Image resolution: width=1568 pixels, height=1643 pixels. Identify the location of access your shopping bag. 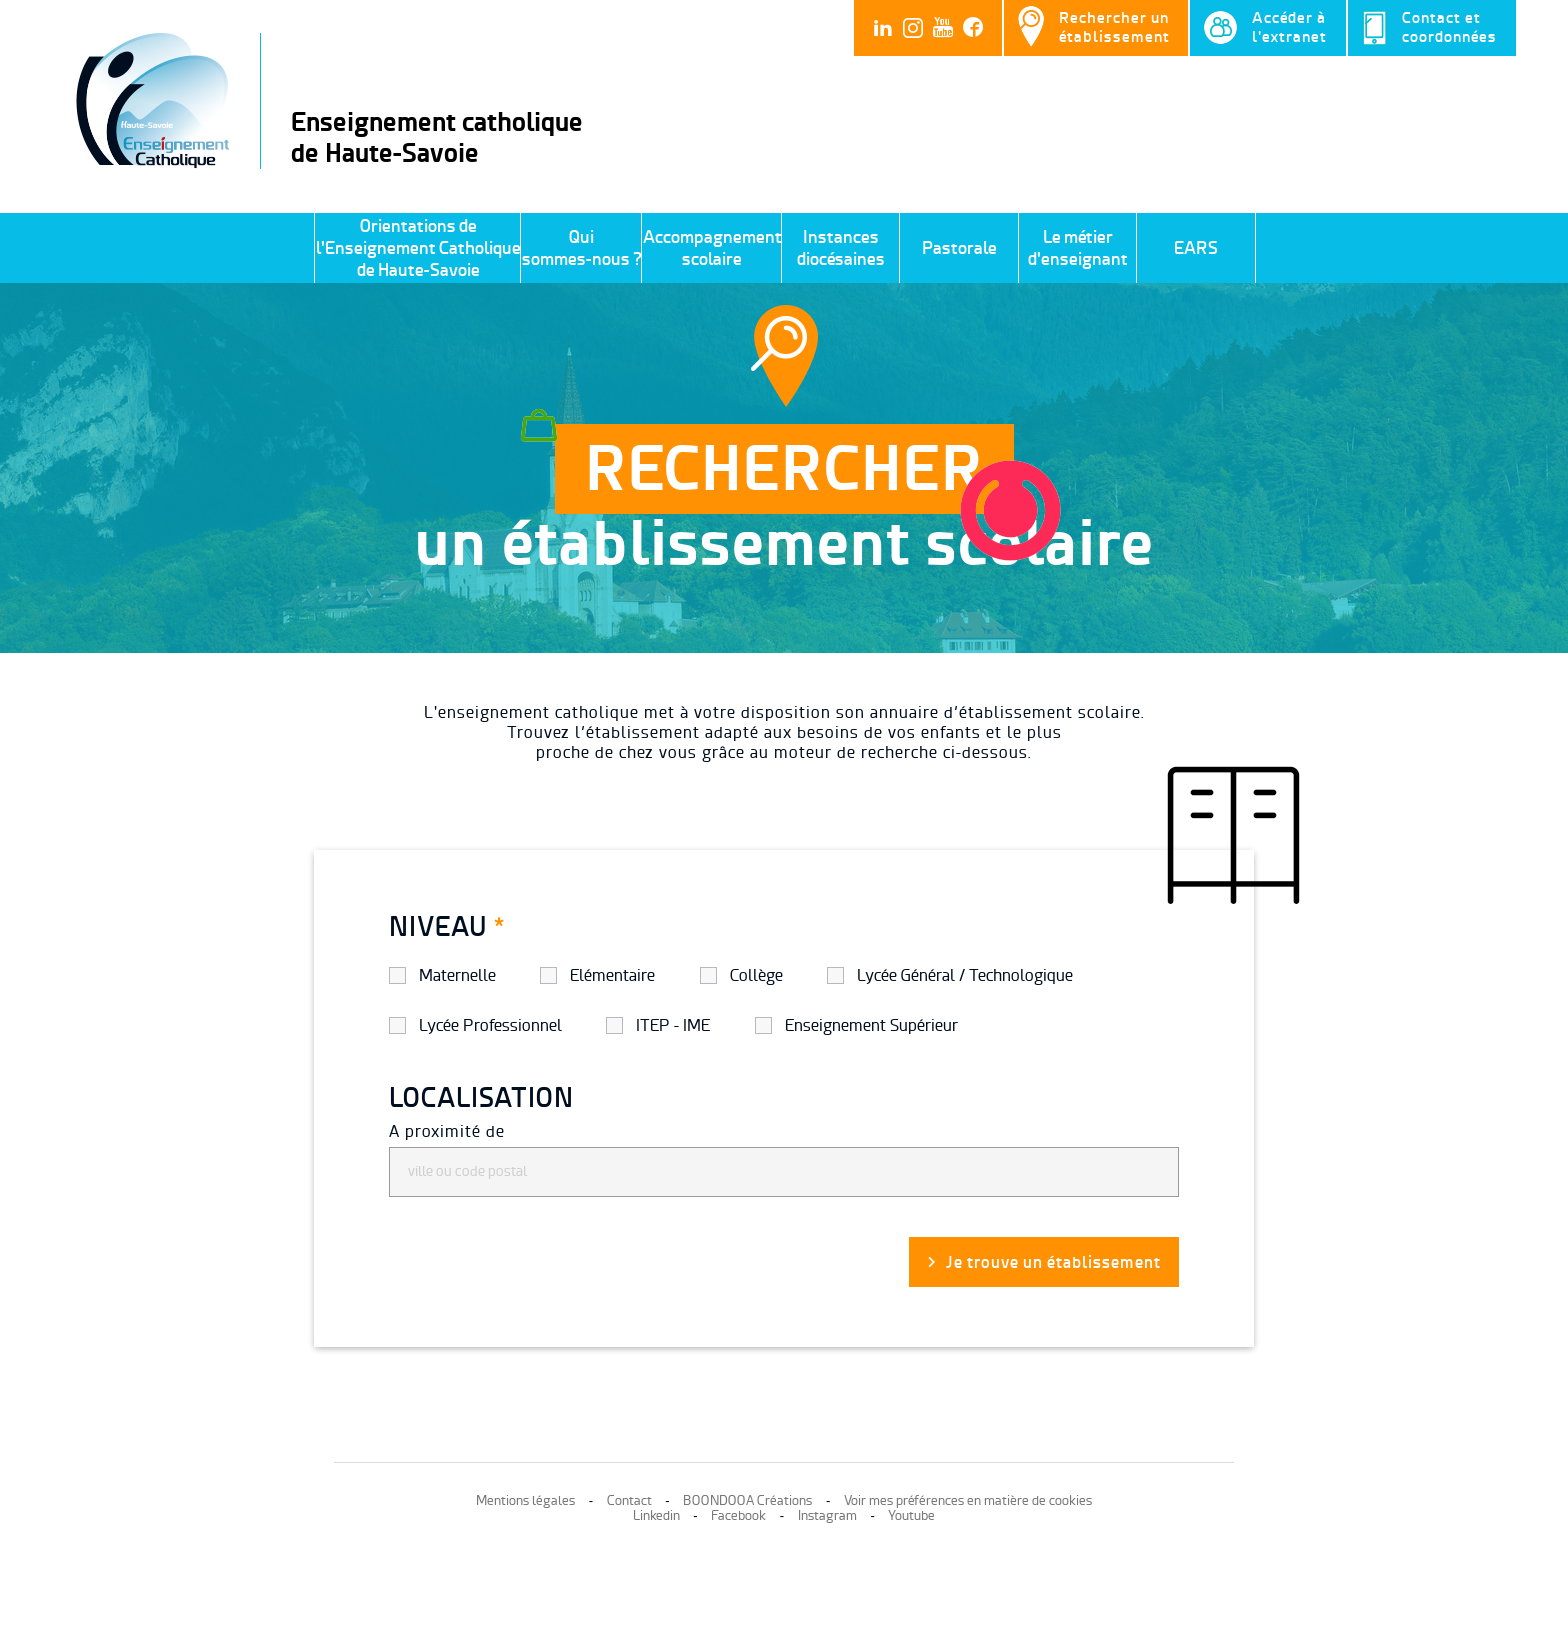
(539, 427).